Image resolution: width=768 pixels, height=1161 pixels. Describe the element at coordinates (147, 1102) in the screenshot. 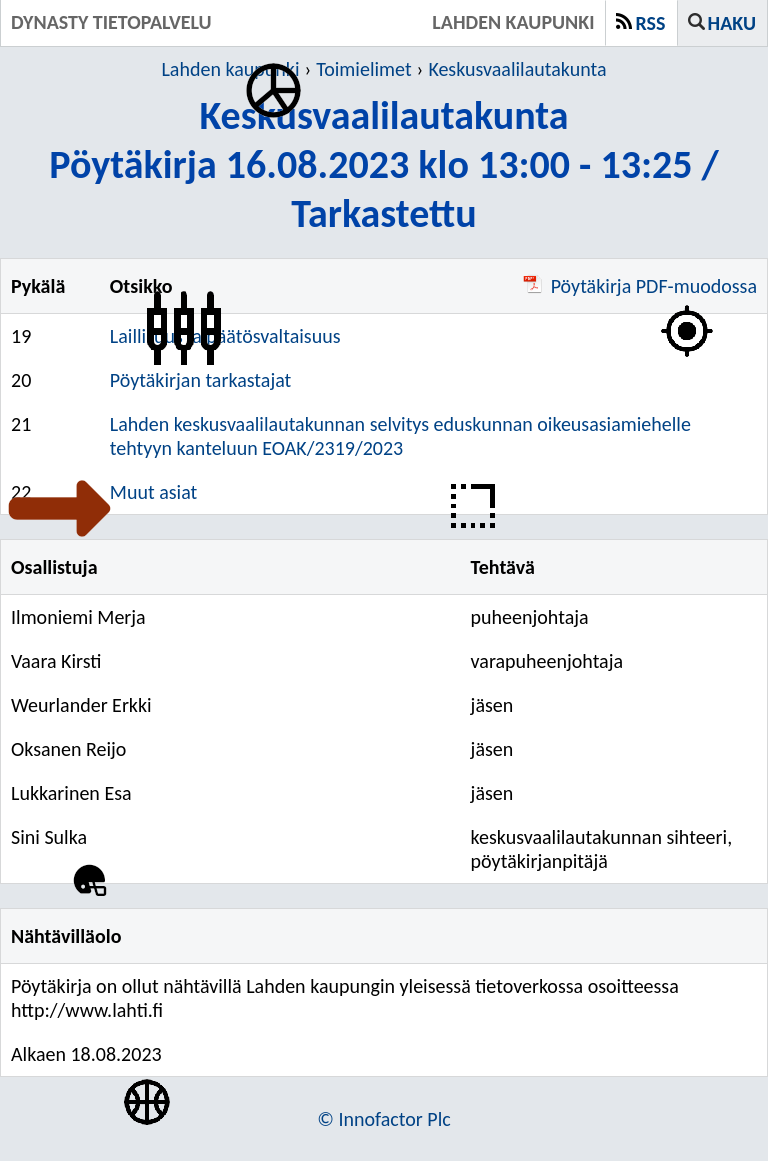

I see `access sports or basketball content` at that location.